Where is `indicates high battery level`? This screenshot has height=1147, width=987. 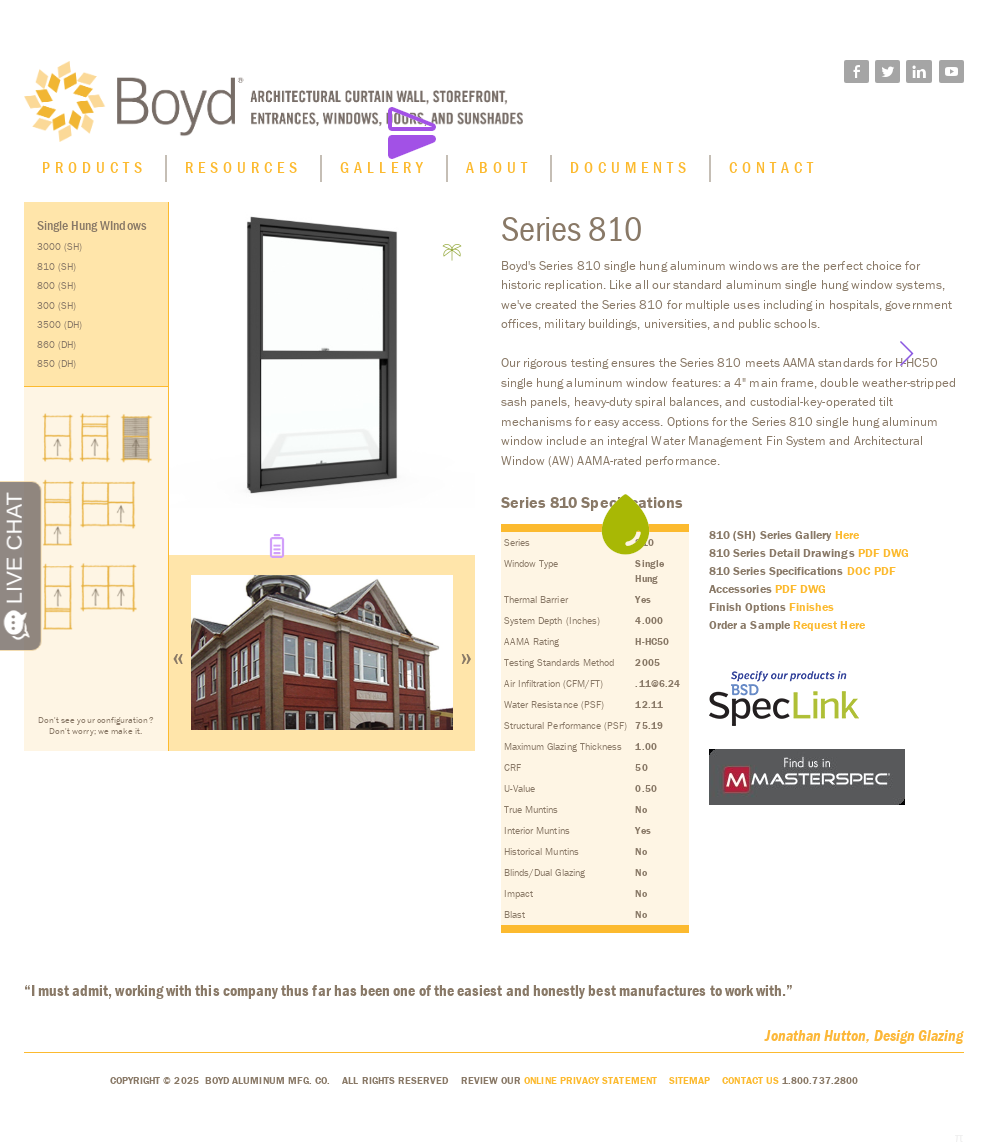
indicates high battery level is located at coordinates (277, 546).